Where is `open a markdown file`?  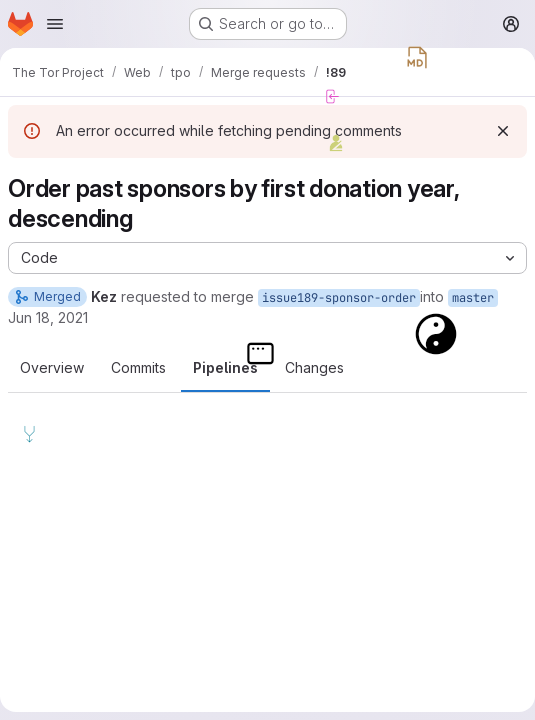
open a markdown file is located at coordinates (417, 57).